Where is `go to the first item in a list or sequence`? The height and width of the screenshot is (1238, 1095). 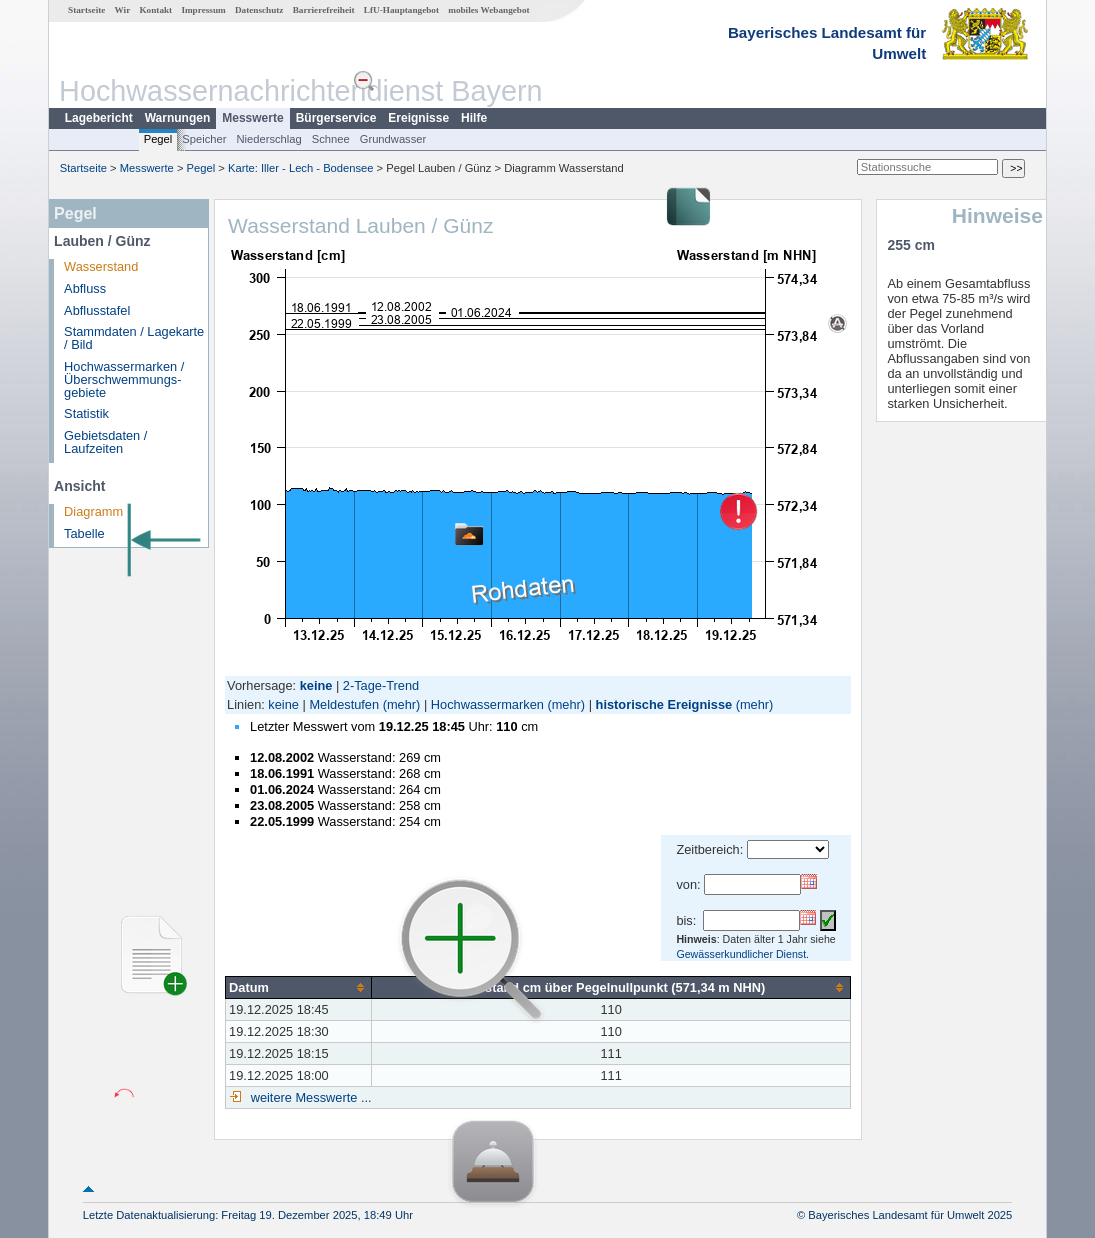
go to the first item in a list or sequence is located at coordinates (164, 540).